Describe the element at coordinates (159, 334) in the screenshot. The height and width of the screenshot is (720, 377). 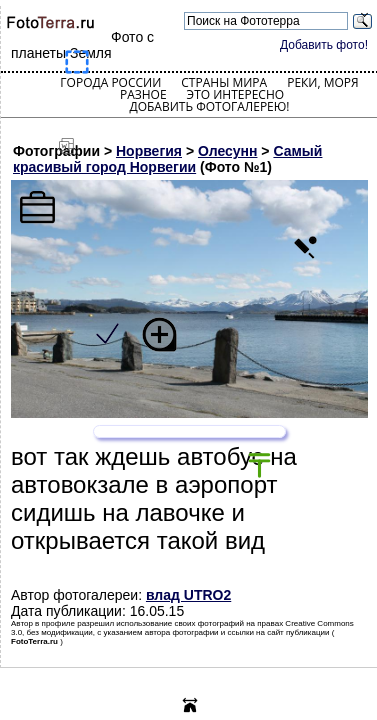
I see `add a new image or photo` at that location.